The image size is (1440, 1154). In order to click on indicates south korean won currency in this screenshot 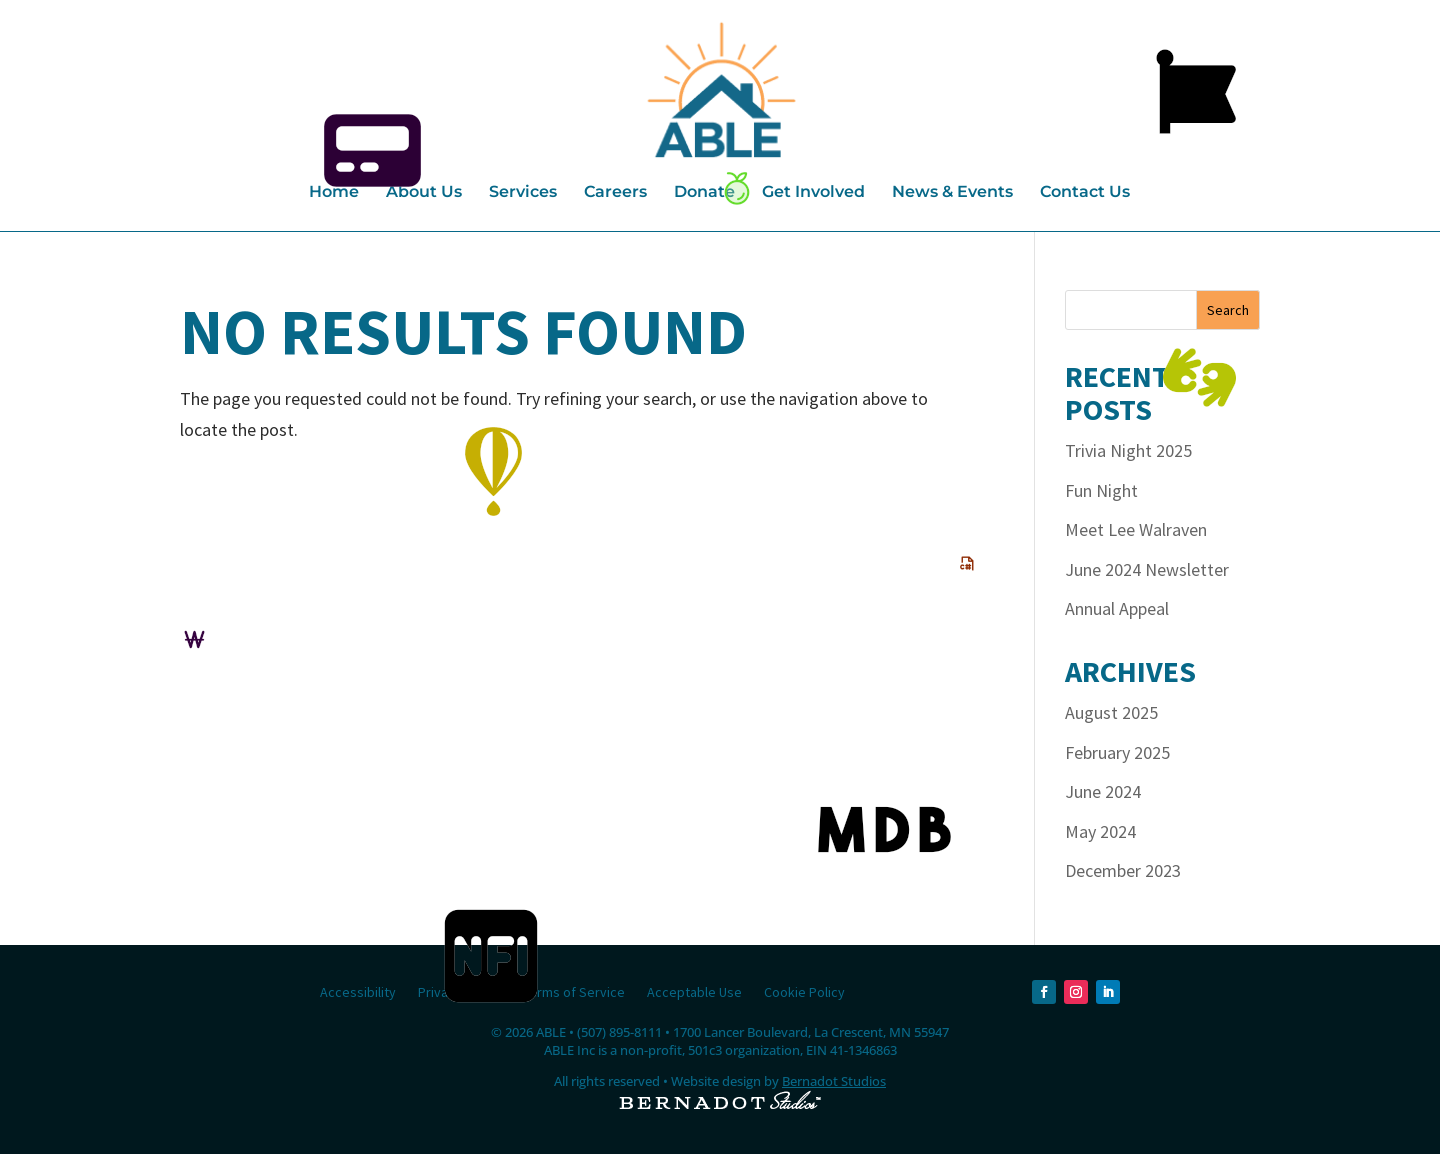, I will do `click(194, 639)`.